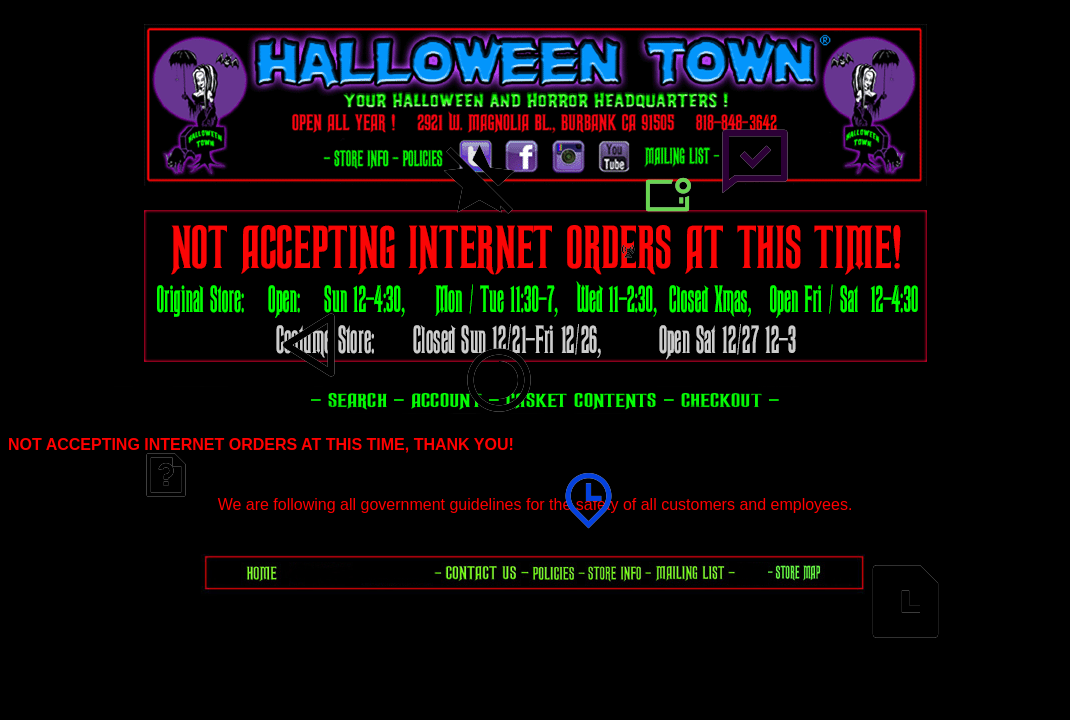  What do you see at coordinates (588, 498) in the screenshot?
I see `view location history` at bounding box center [588, 498].